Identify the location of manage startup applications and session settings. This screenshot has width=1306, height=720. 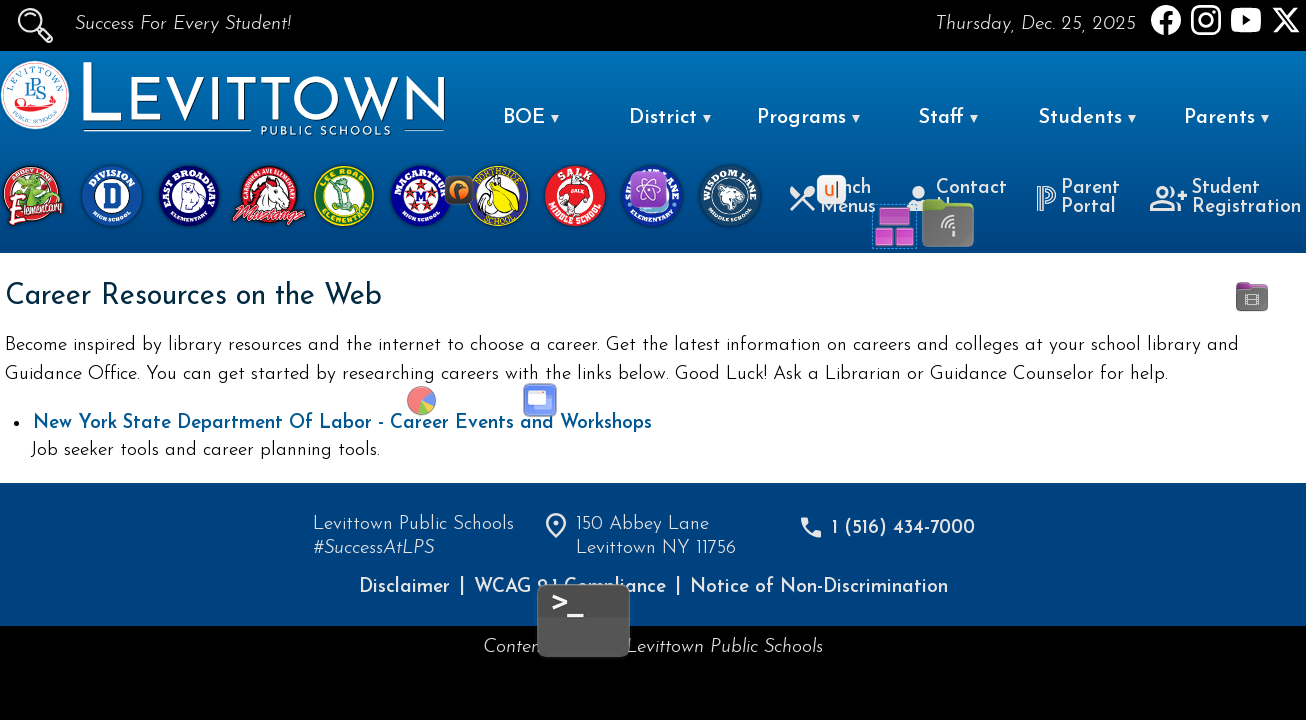
(540, 400).